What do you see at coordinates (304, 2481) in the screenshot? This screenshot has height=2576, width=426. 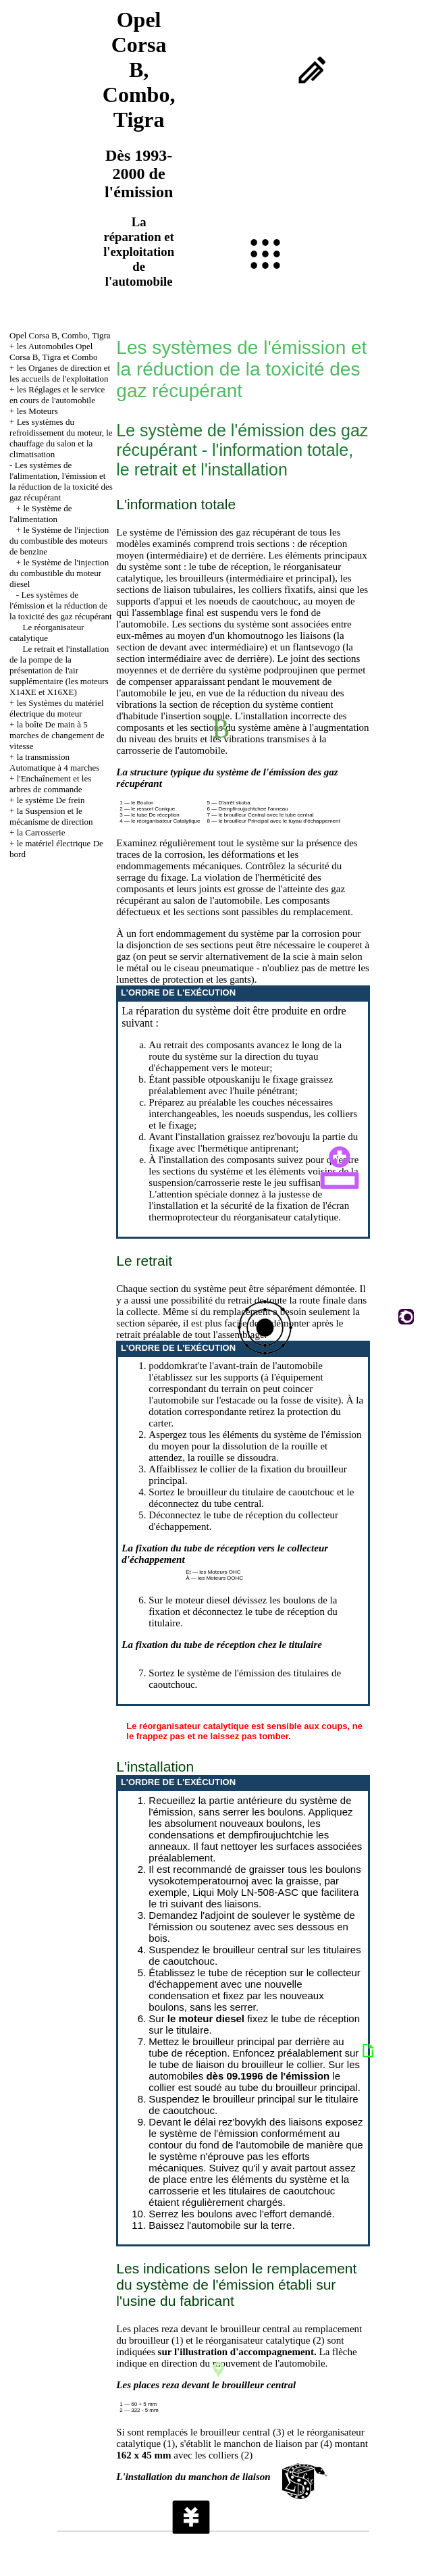 I see `sympy python library logo` at bounding box center [304, 2481].